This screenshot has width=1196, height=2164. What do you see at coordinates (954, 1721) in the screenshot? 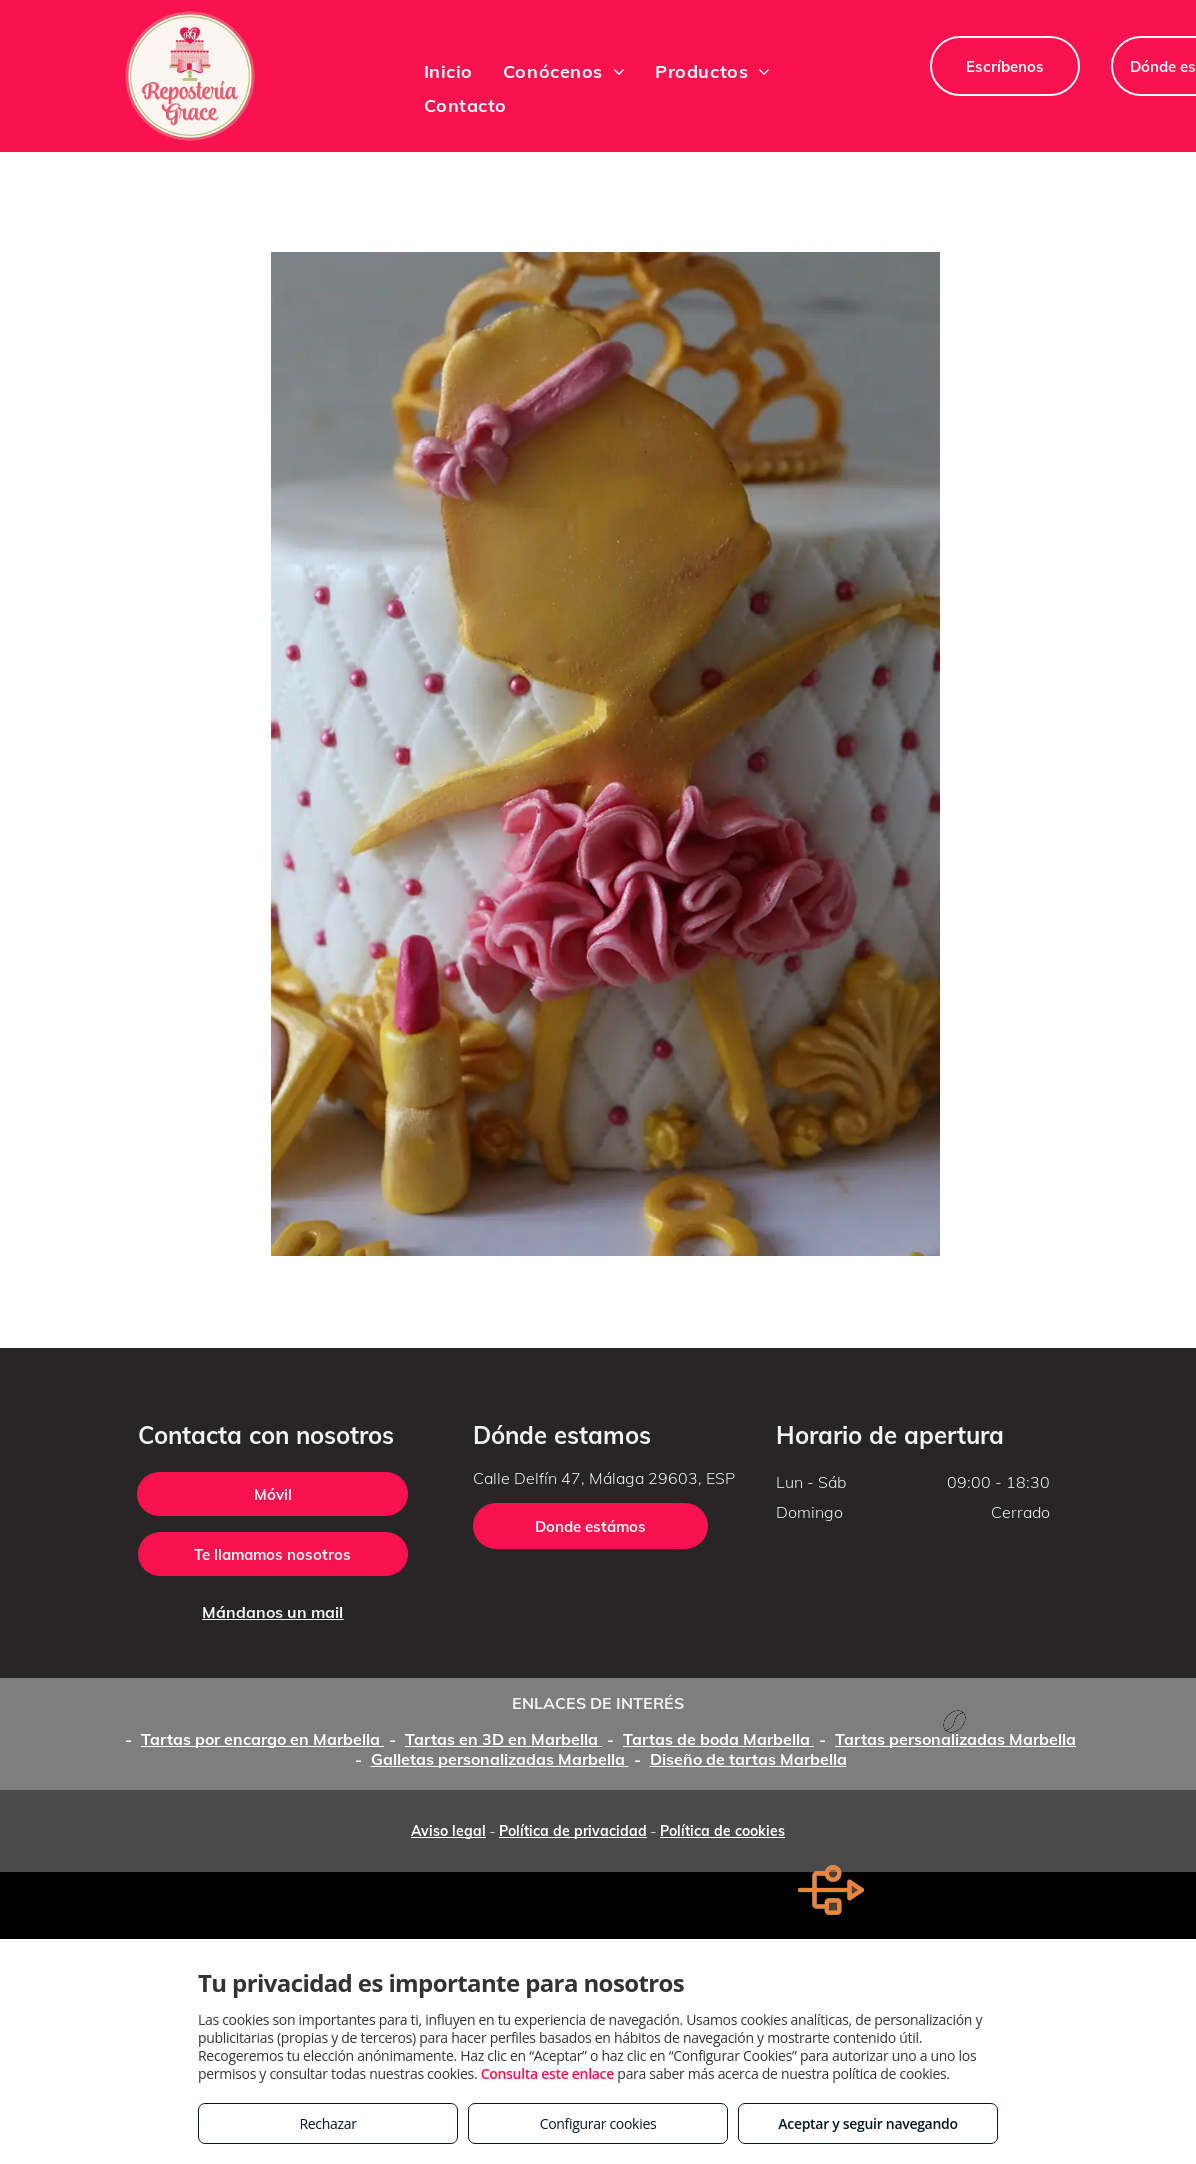
I see `browse coffee shop locations` at bounding box center [954, 1721].